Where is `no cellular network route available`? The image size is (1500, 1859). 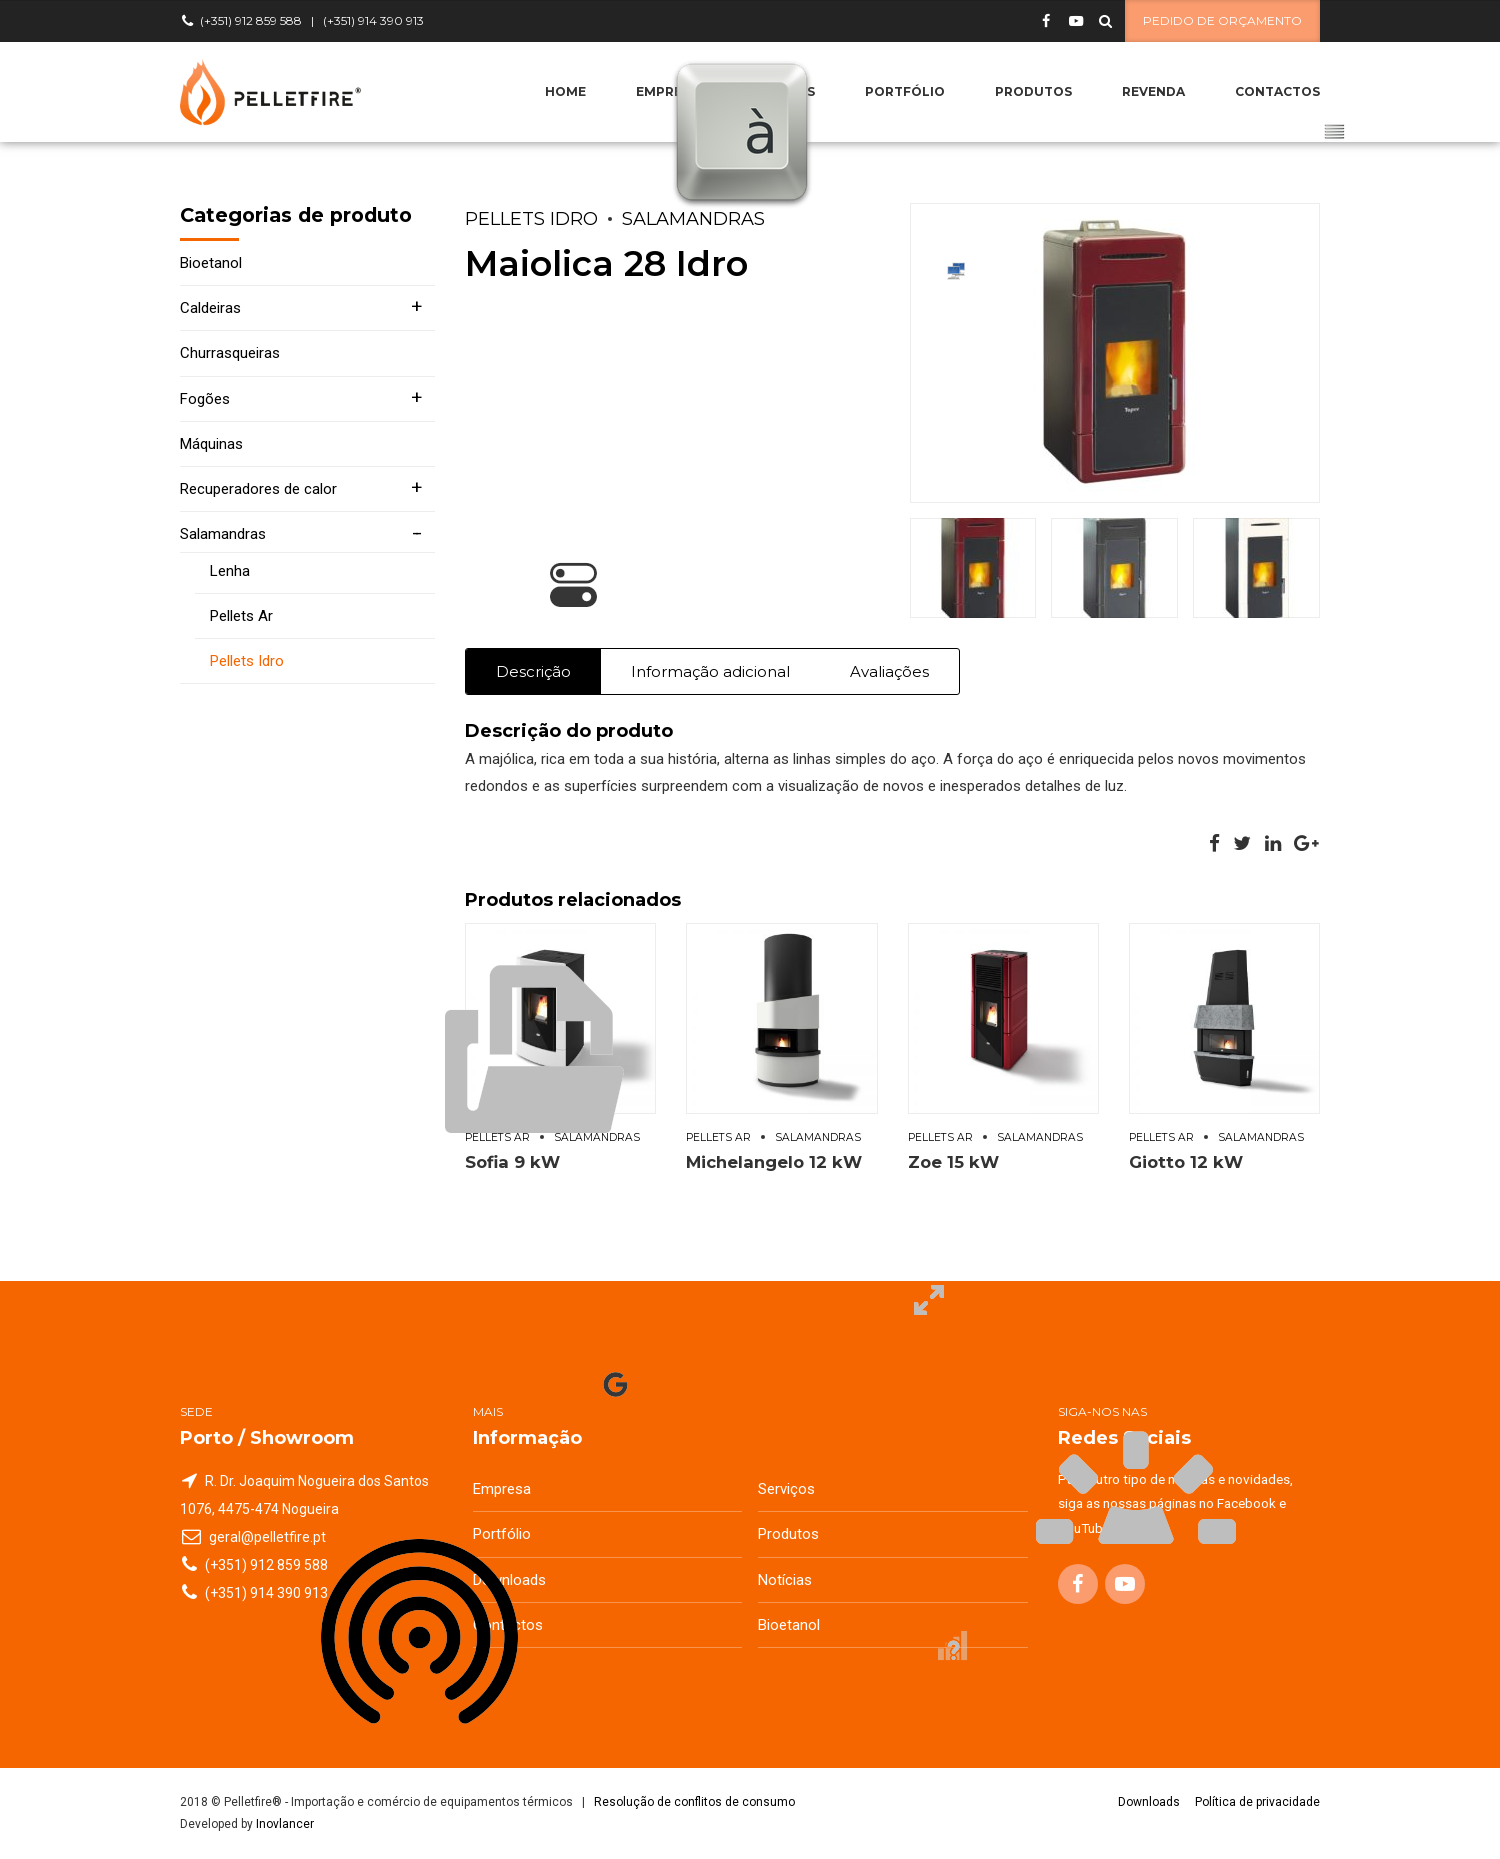 no cellular network route available is located at coordinates (953, 1646).